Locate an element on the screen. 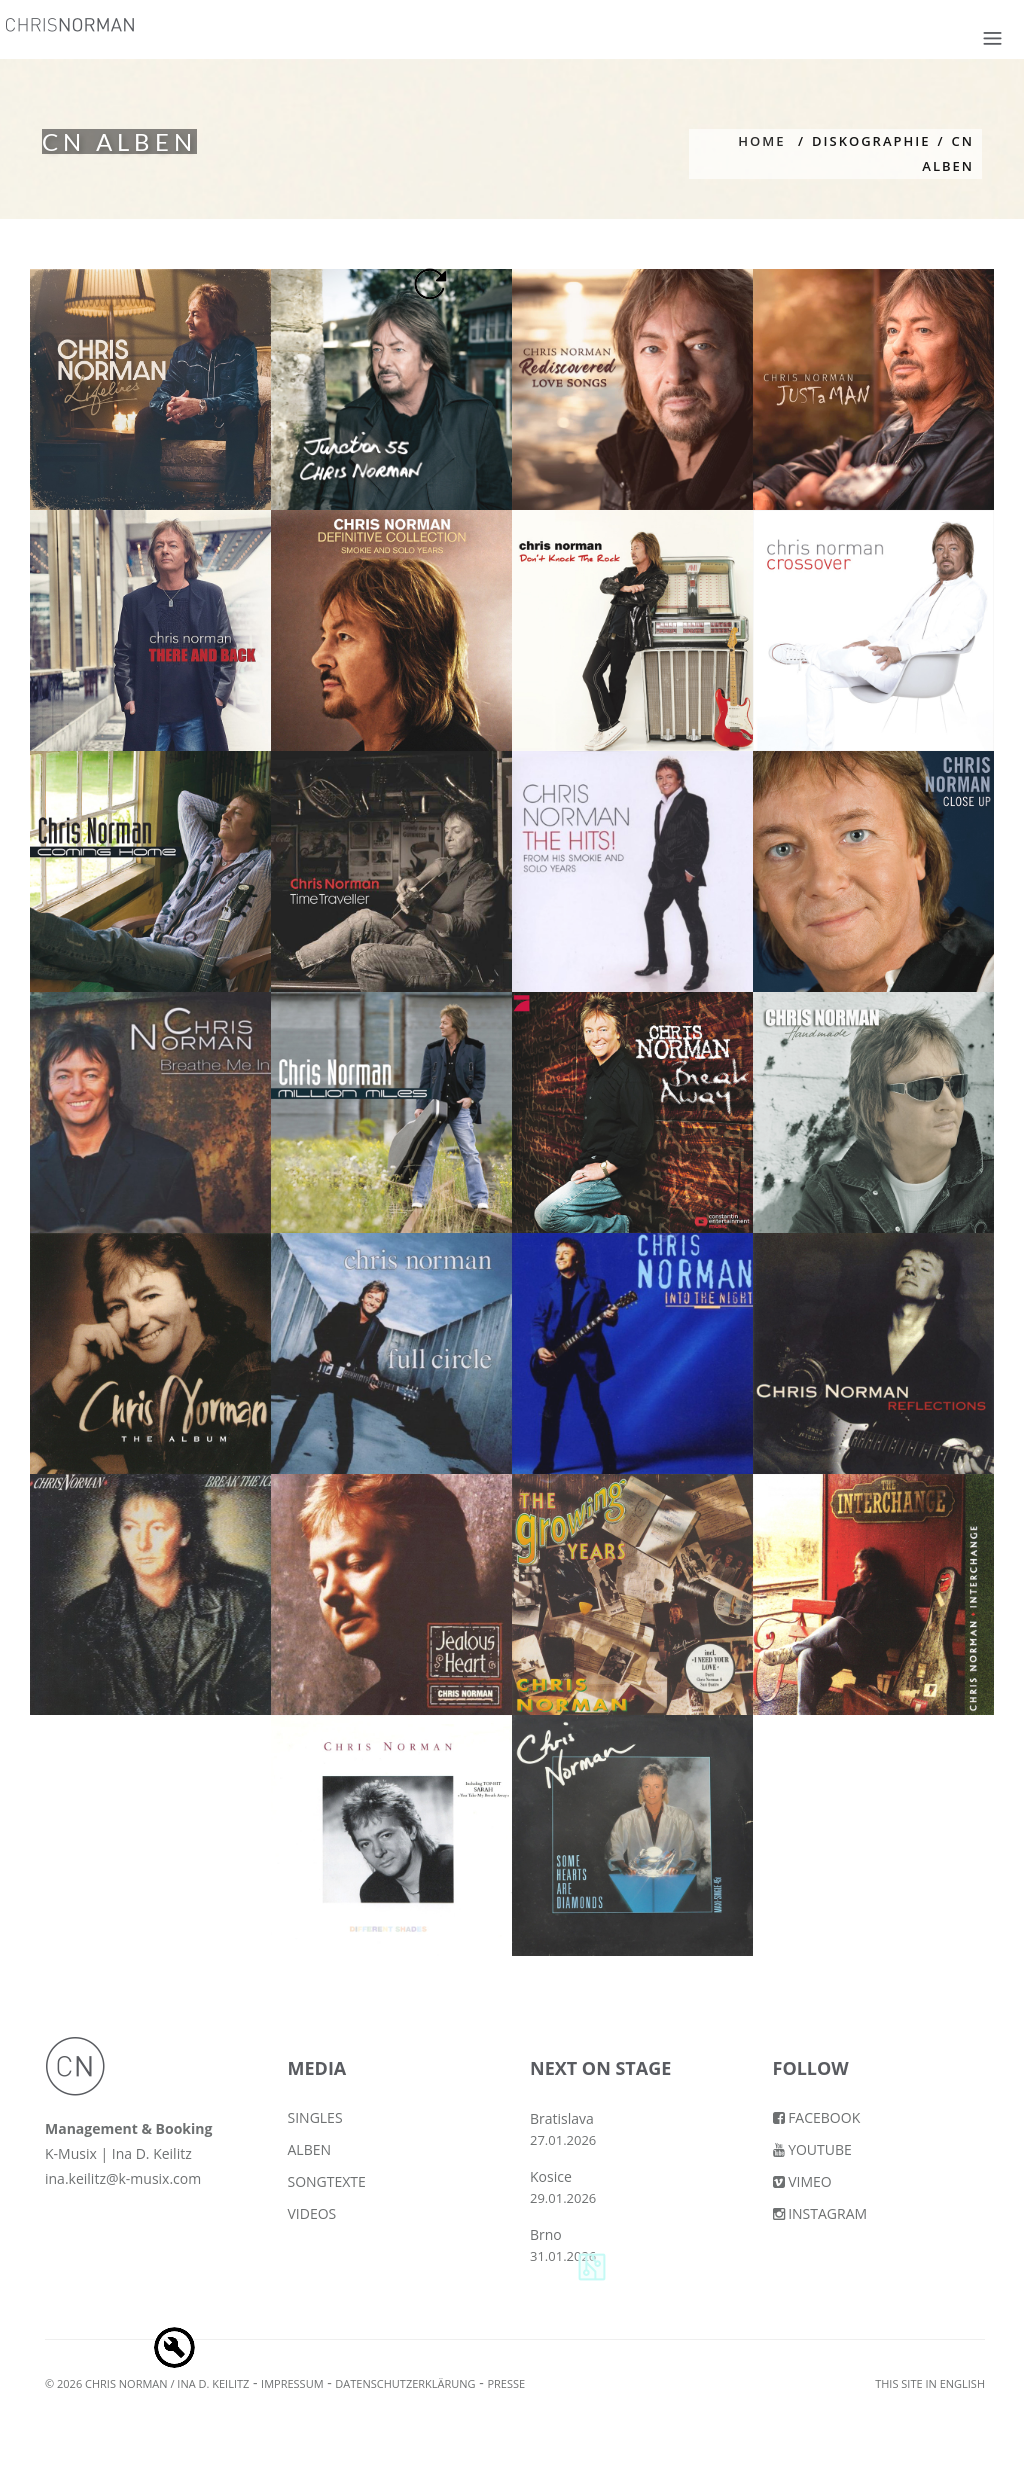 This screenshot has height=2476, width=1024. access hardware or circuit settings is located at coordinates (592, 2267).